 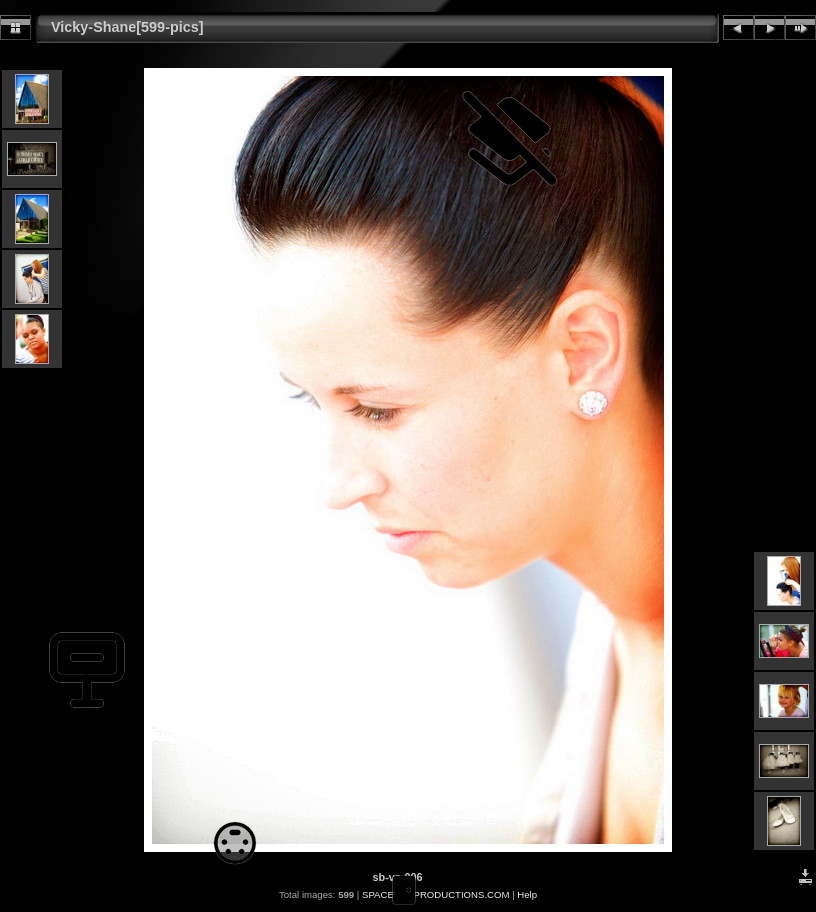 I want to click on door sensor status indicator, so click(x=404, y=890).